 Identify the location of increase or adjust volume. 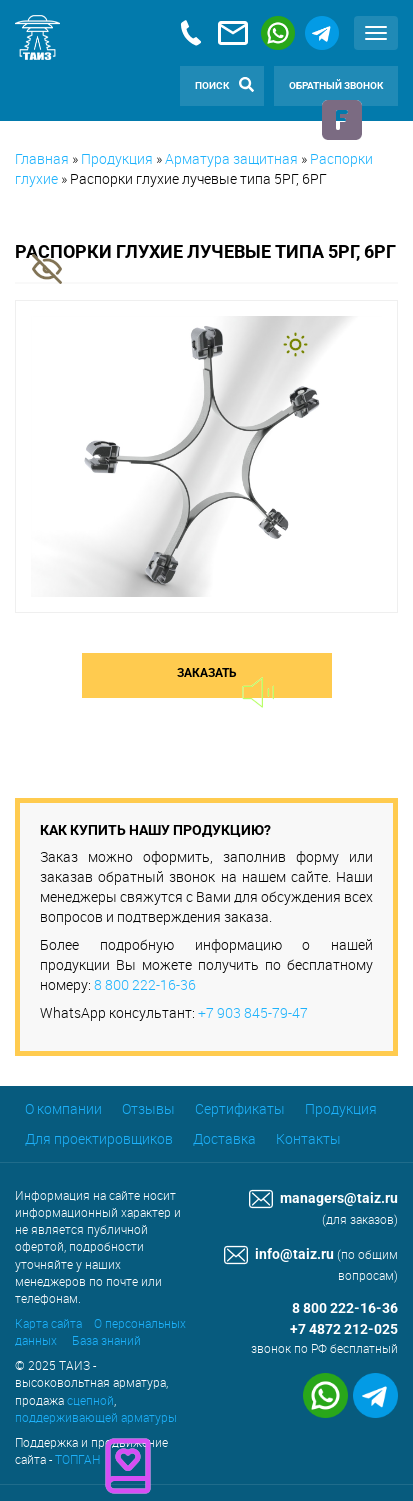
(257, 692).